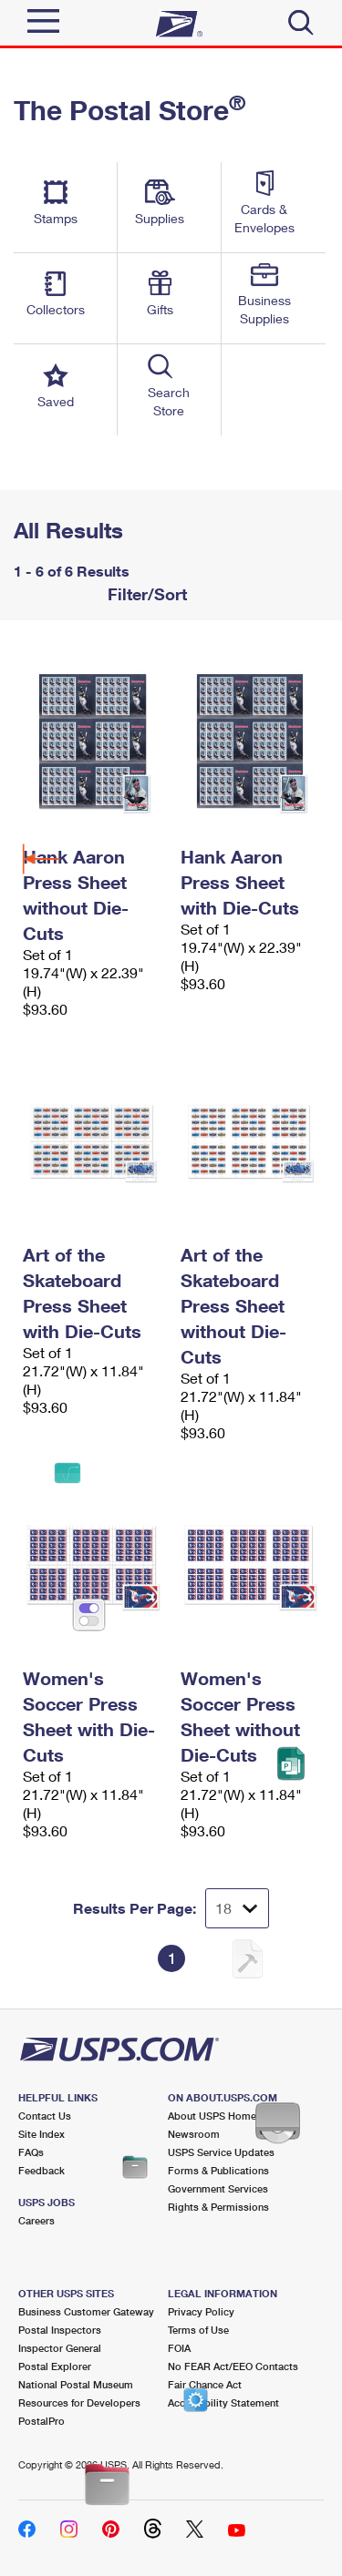 This screenshot has height=2576, width=342. Describe the element at coordinates (41, 859) in the screenshot. I see `go to the first item in a list or sequence` at that location.